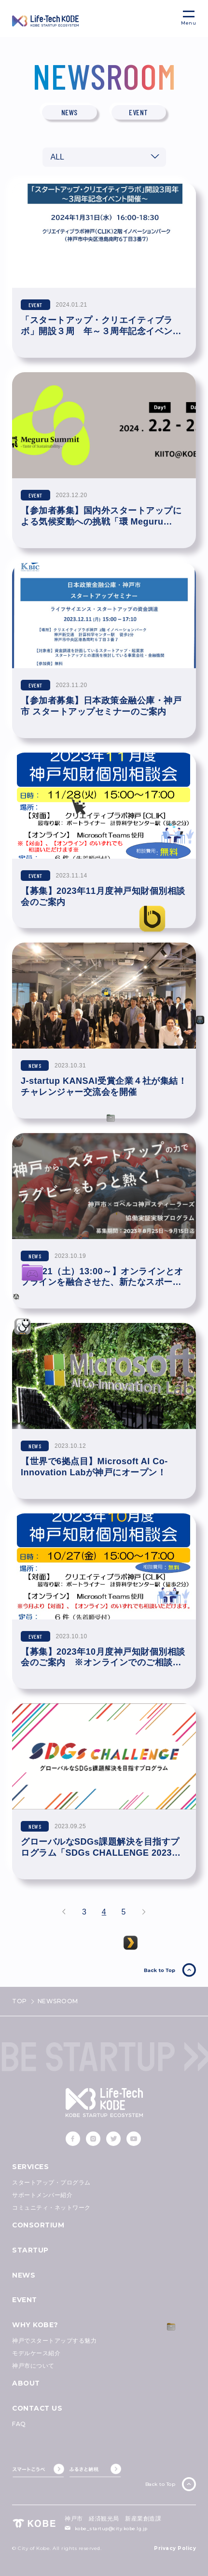  What do you see at coordinates (111, 1118) in the screenshot?
I see `open the file manager application` at bounding box center [111, 1118].